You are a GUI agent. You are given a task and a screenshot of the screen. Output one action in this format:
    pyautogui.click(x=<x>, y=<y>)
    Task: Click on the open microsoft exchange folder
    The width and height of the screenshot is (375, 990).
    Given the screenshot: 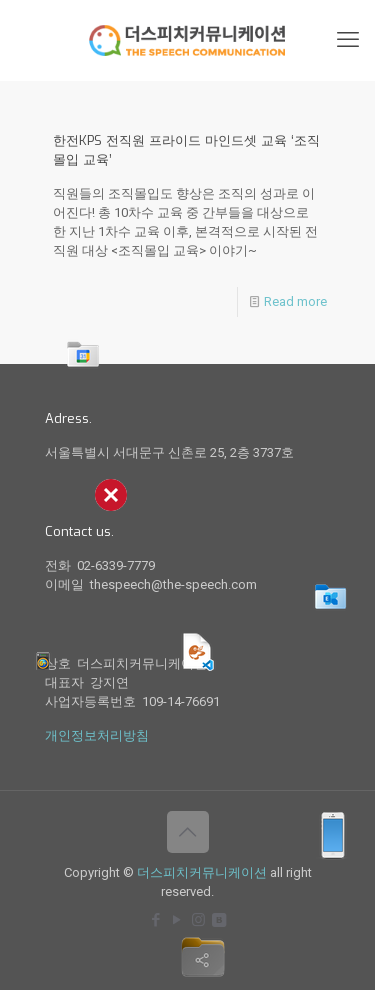 What is the action you would take?
    pyautogui.click(x=330, y=597)
    